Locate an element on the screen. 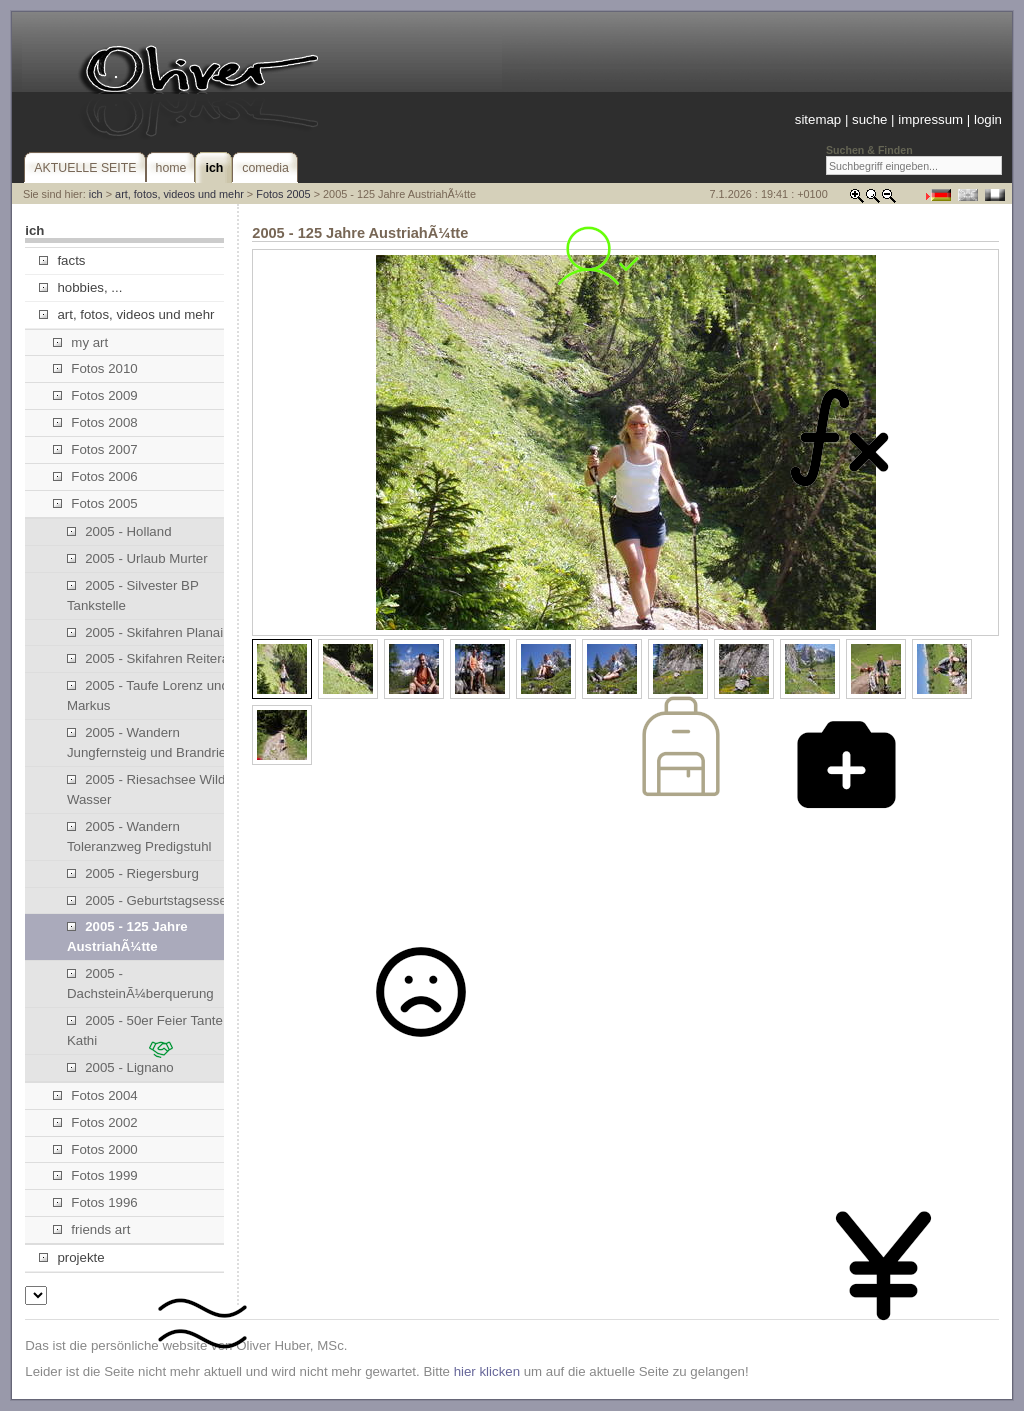 The width and height of the screenshot is (1024, 1411). insert a mathematical function or formula is located at coordinates (839, 437).